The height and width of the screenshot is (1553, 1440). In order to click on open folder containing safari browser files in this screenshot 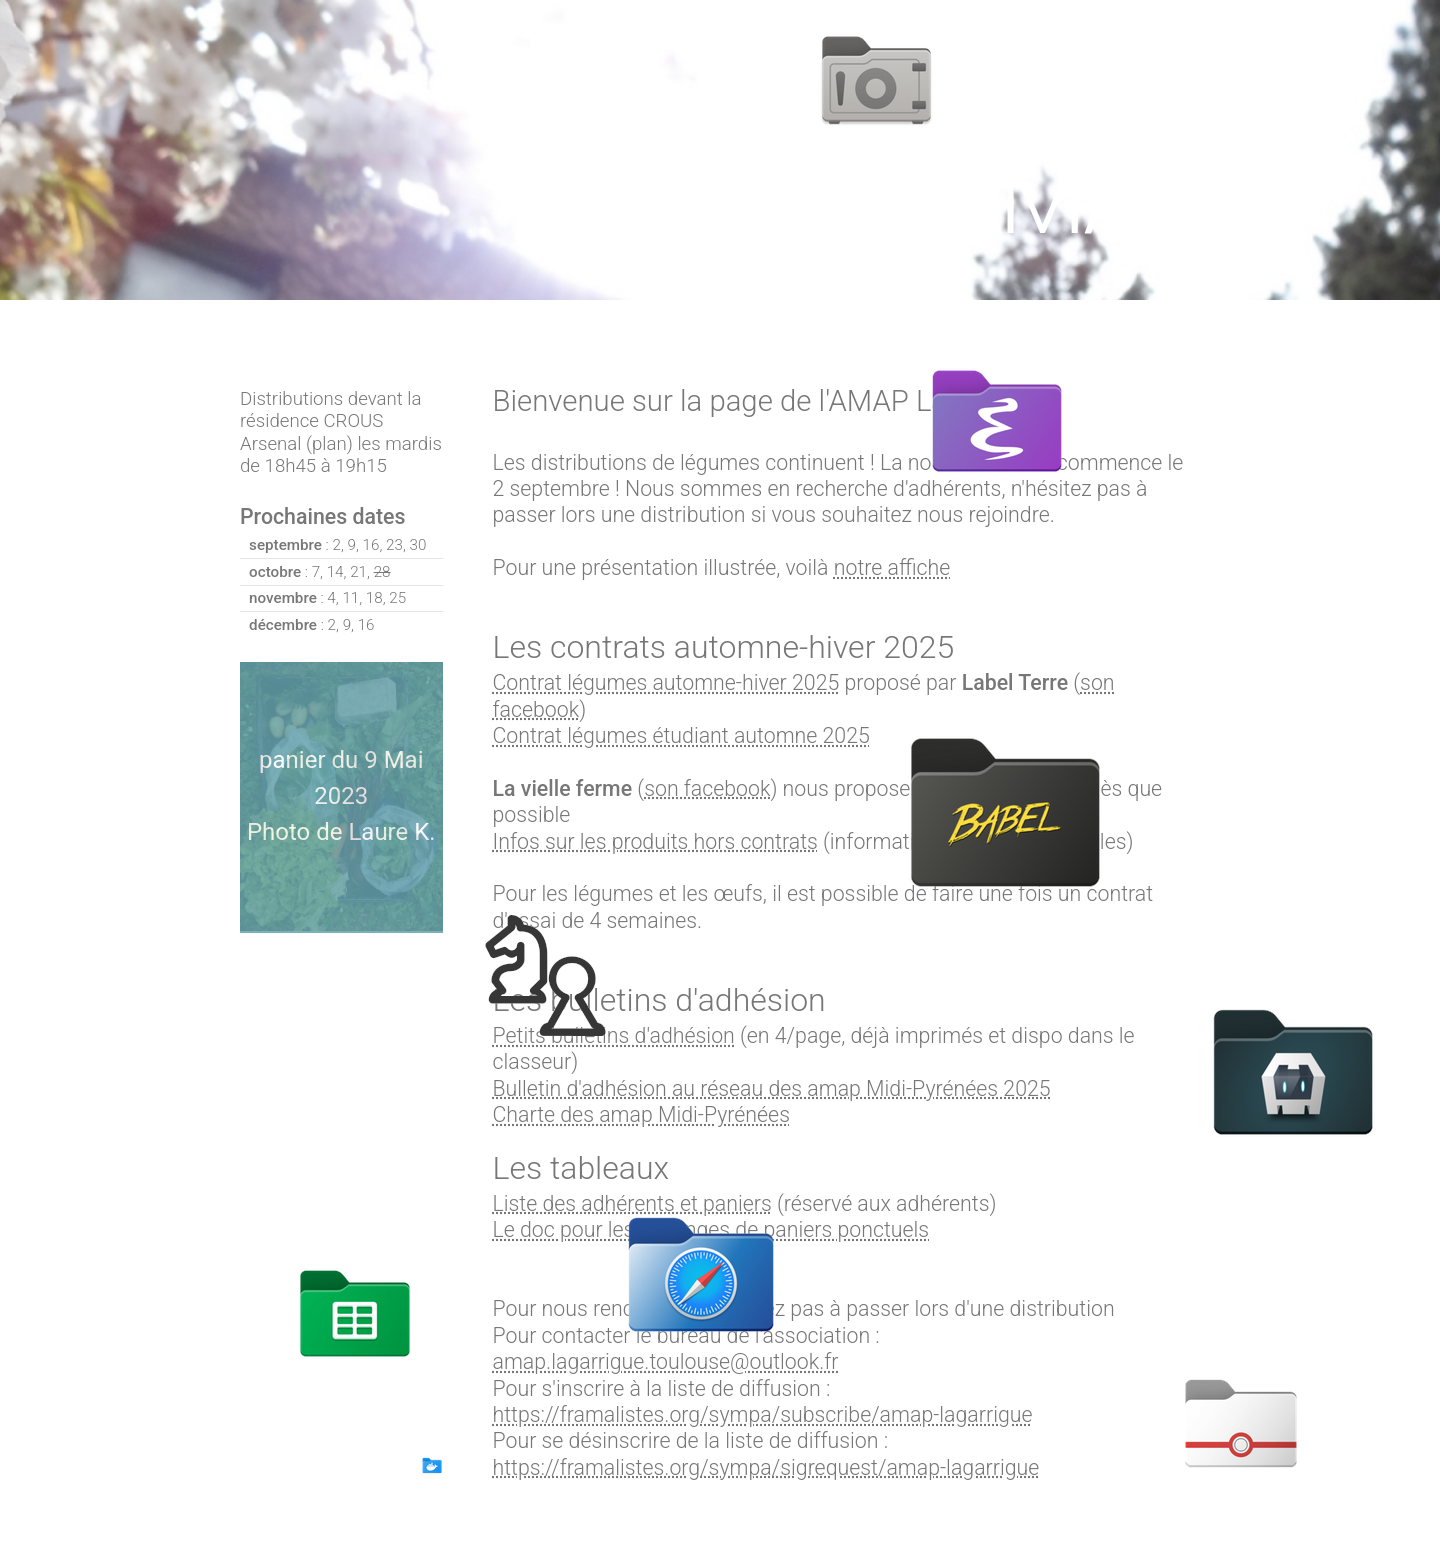, I will do `click(700, 1278)`.